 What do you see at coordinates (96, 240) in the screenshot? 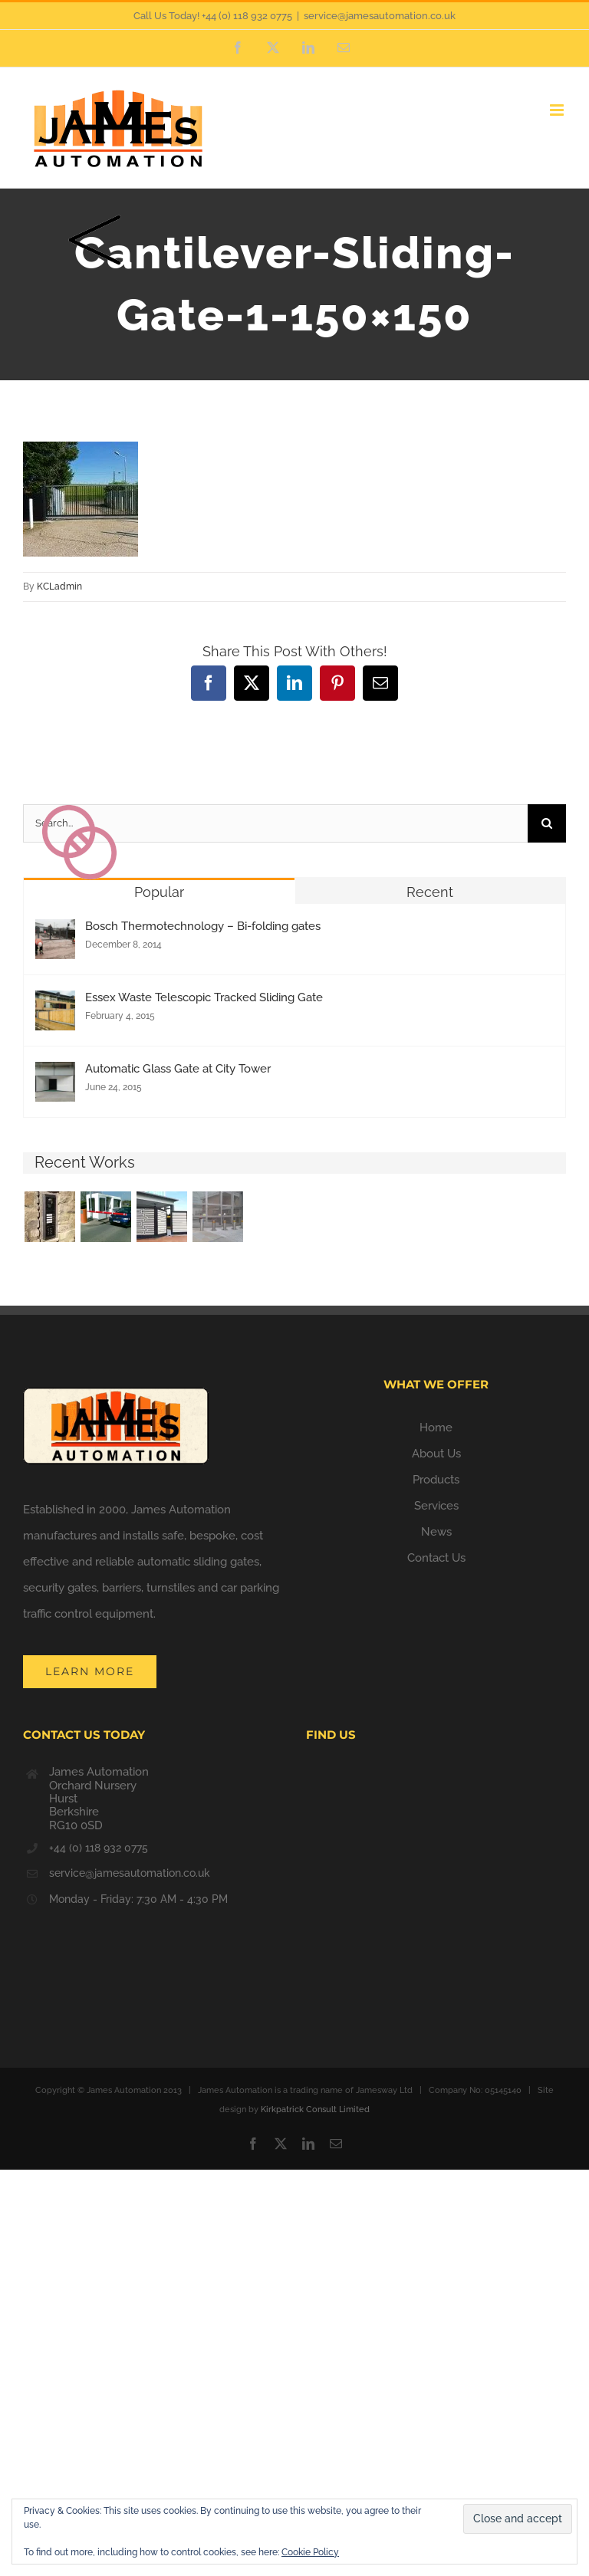
I see `go back to the previous screen` at bounding box center [96, 240].